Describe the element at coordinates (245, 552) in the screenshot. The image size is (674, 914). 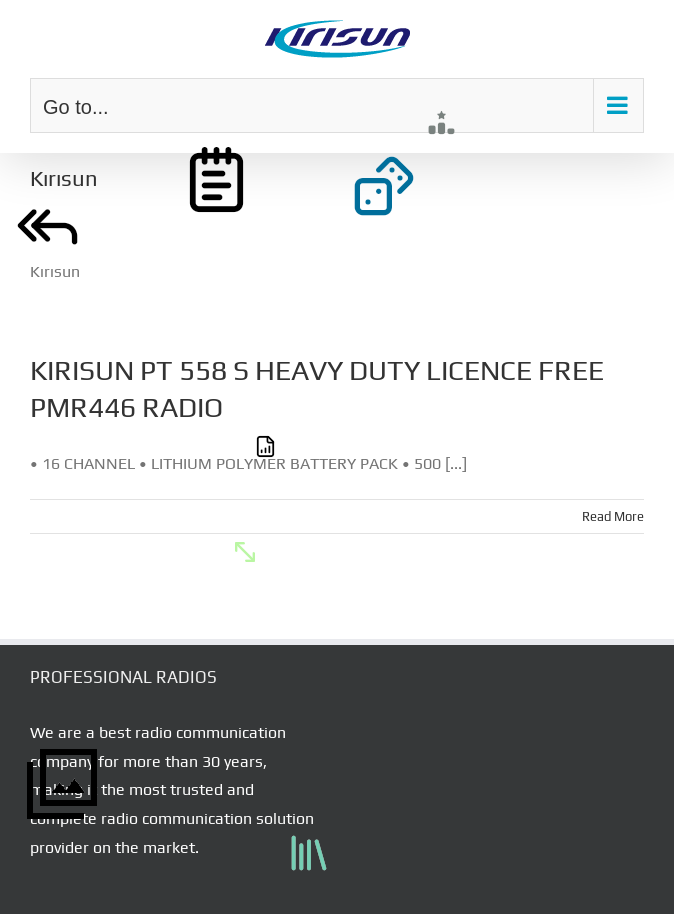
I see `resize element diagonally` at that location.